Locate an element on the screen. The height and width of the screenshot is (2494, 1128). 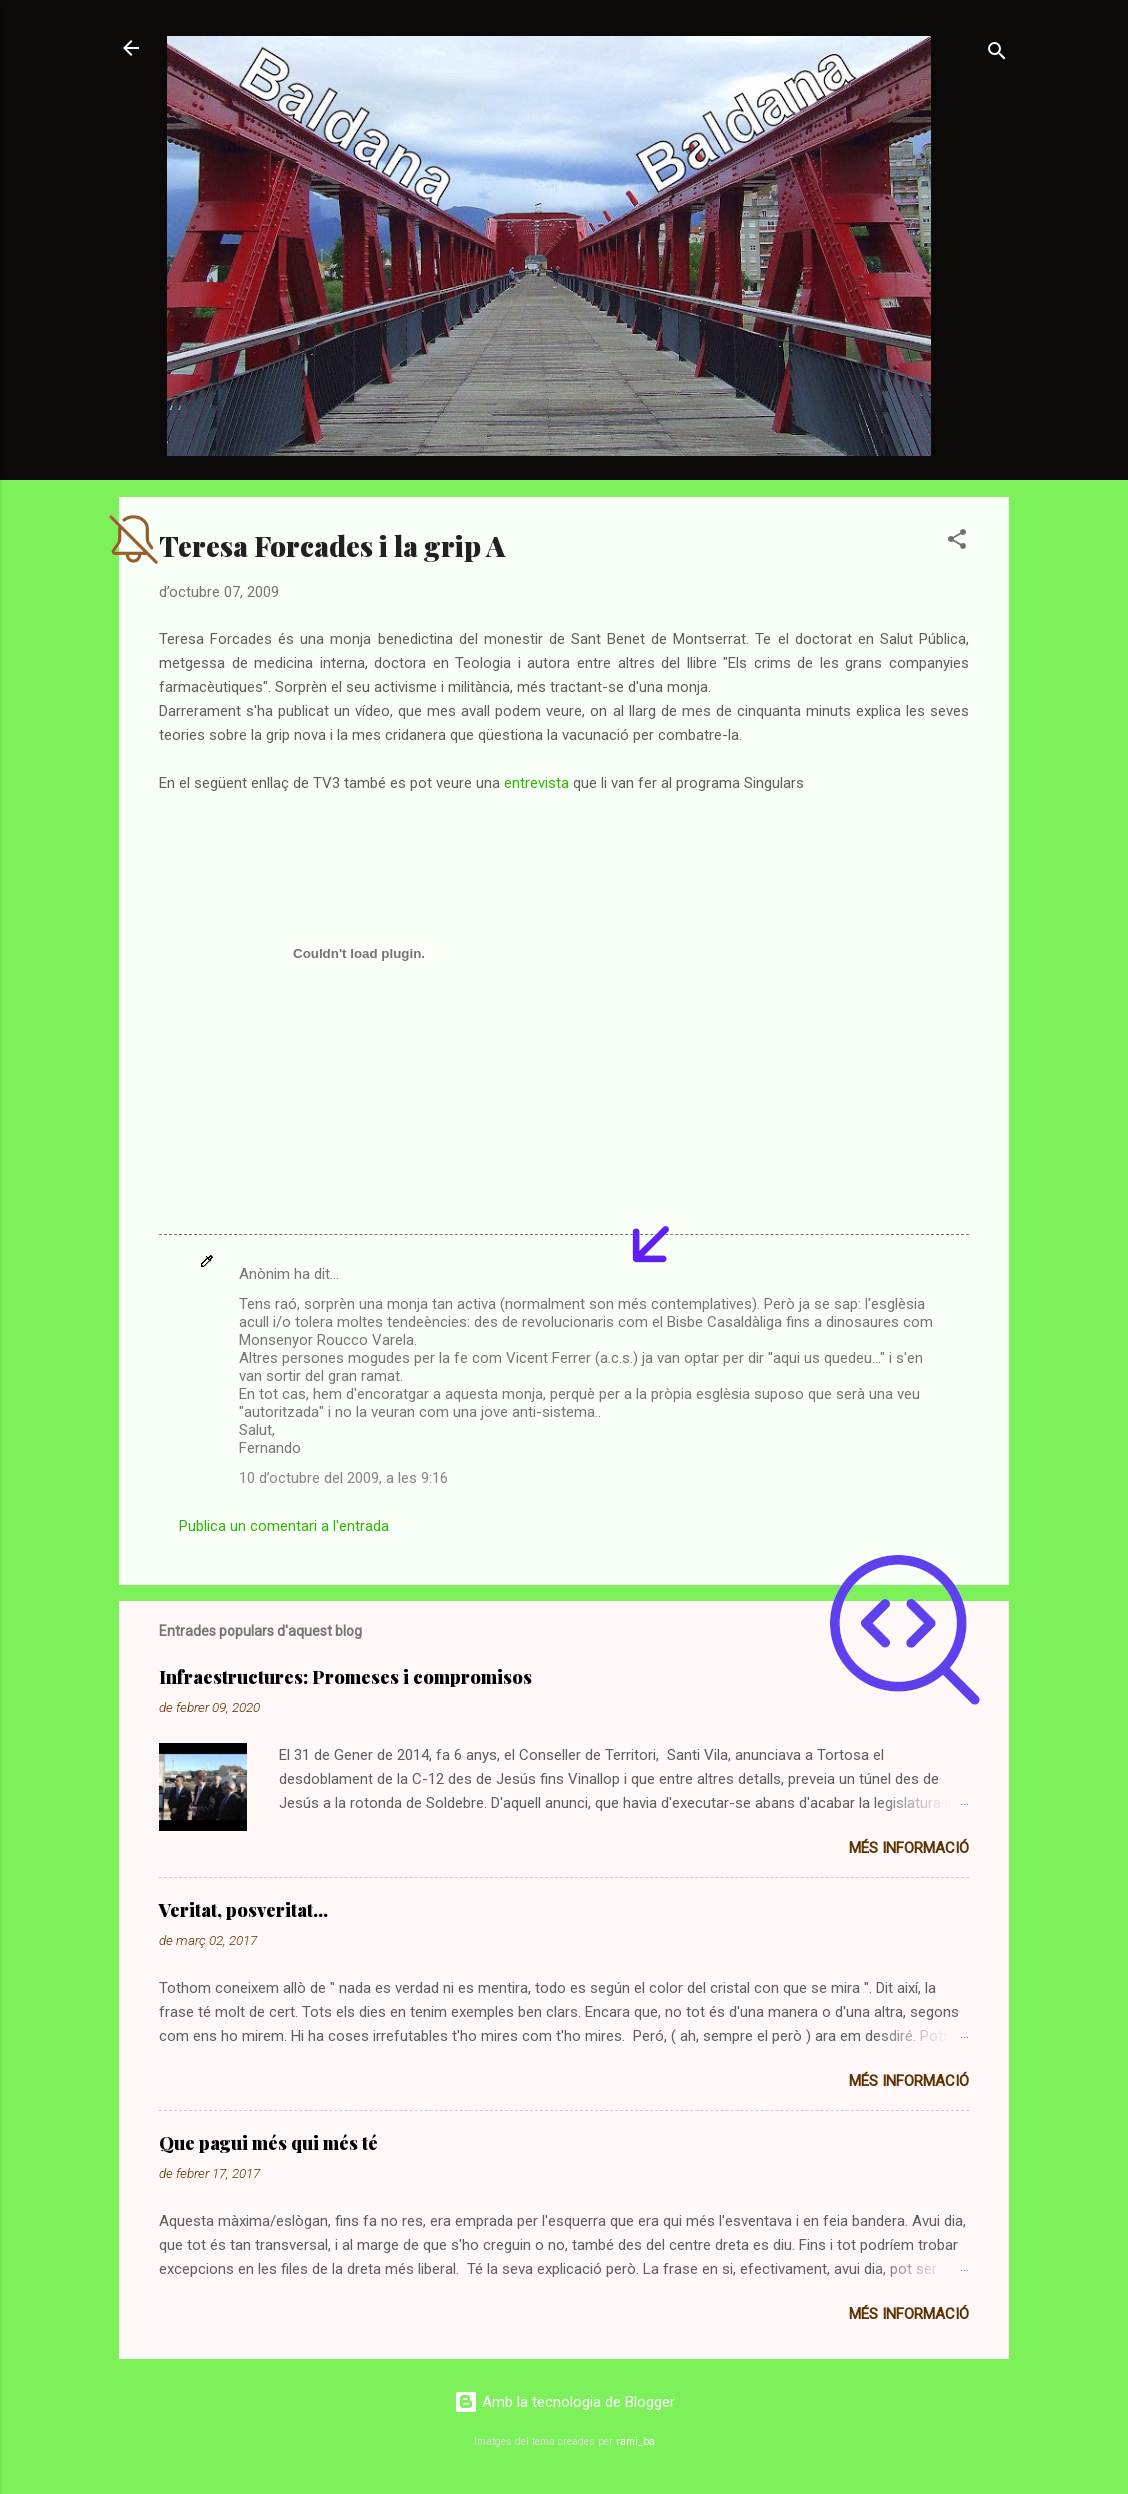
scan or analyze code for issues is located at coordinates (908, 1633).